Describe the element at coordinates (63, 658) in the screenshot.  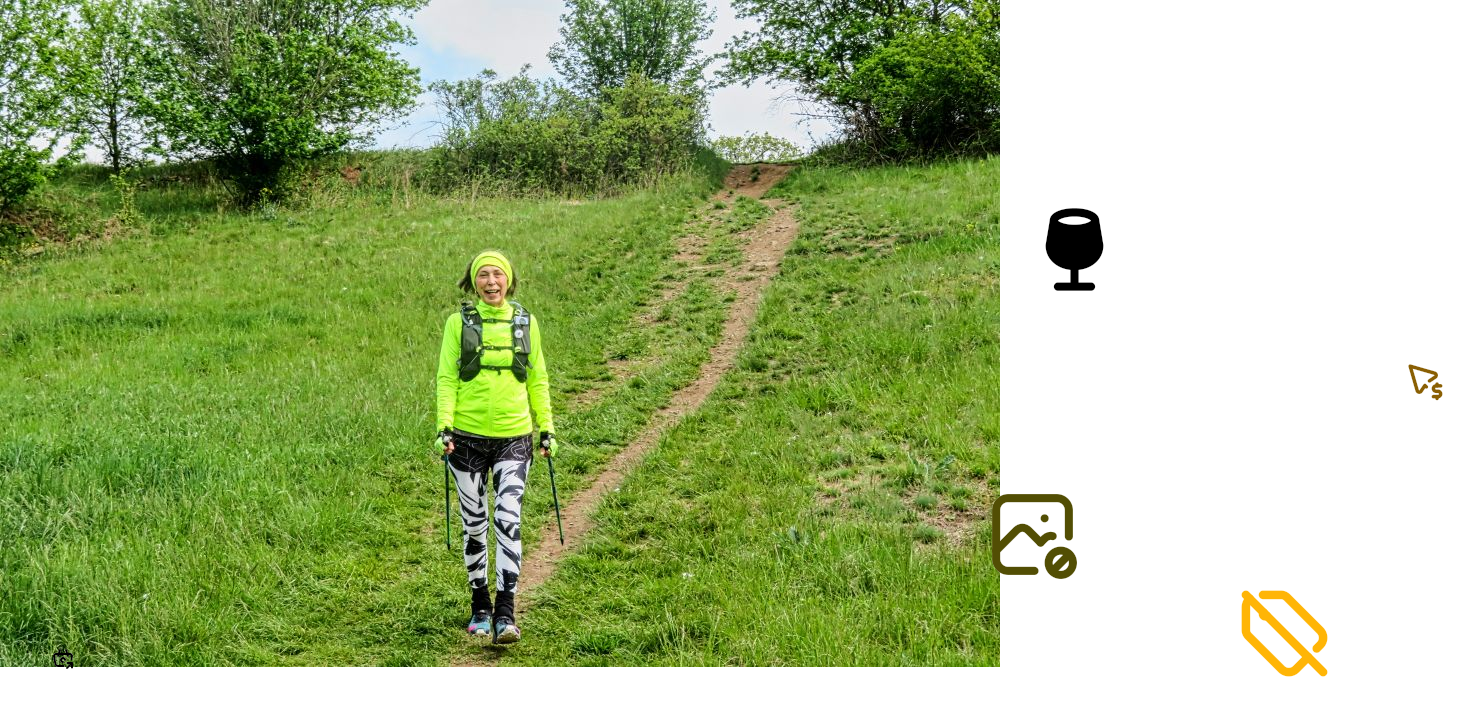
I see `share your shopping basket with others` at that location.